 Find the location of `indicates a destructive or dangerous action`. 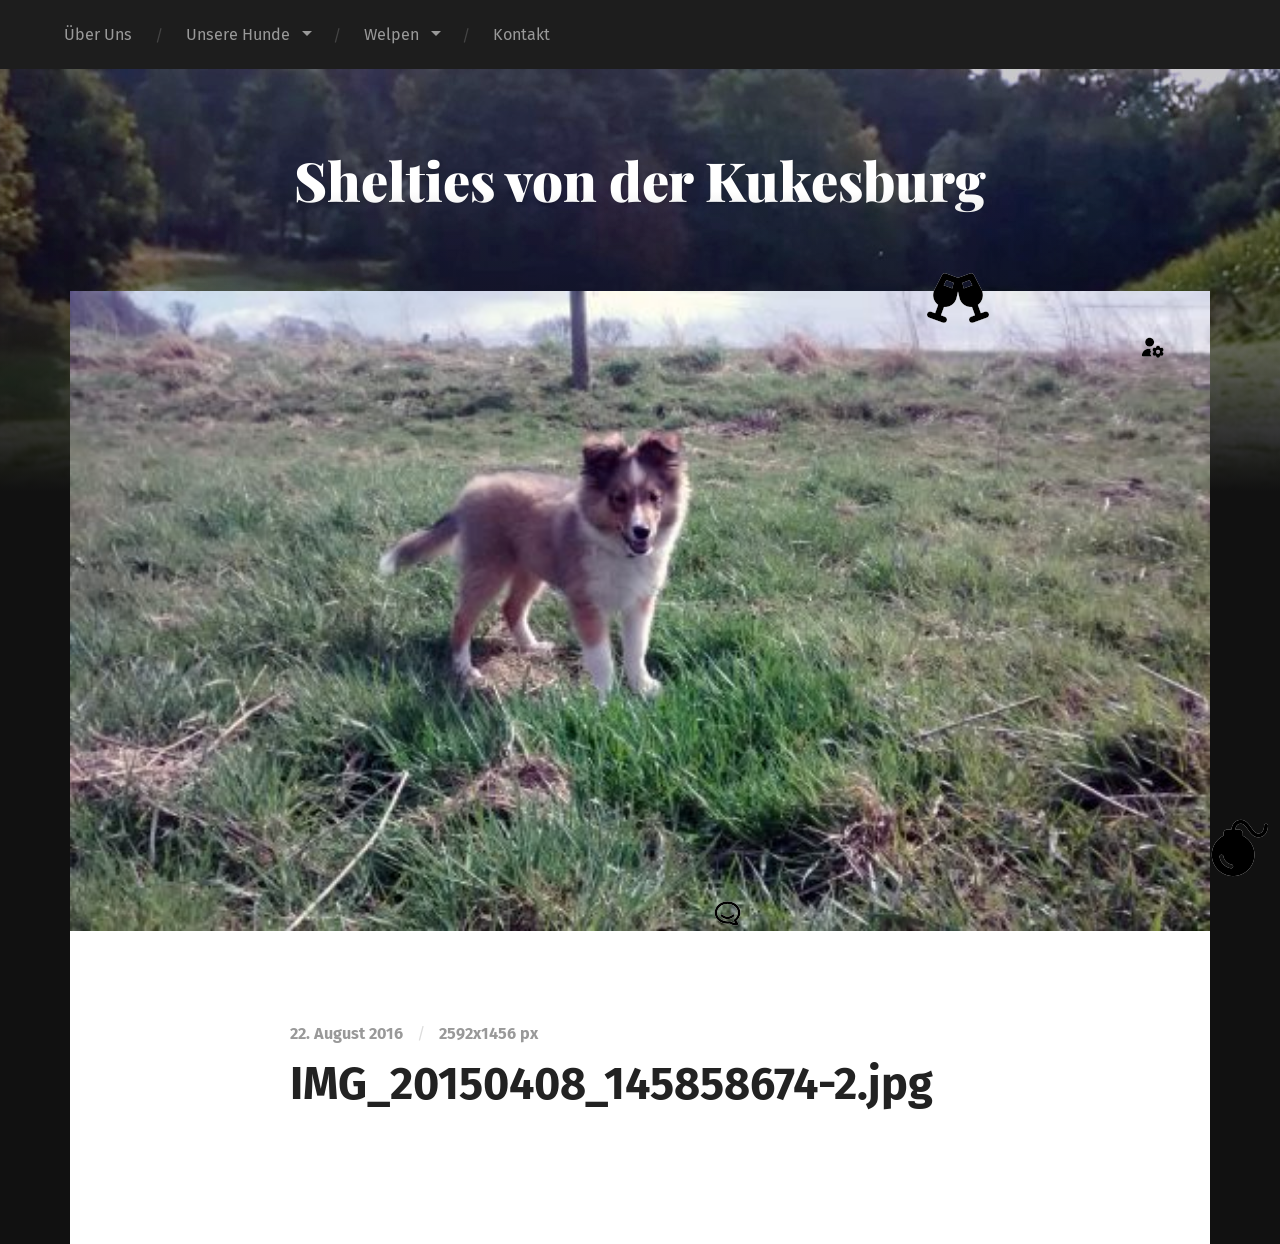

indicates a destructive or dangerous action is located at coordinates (1237, 847).